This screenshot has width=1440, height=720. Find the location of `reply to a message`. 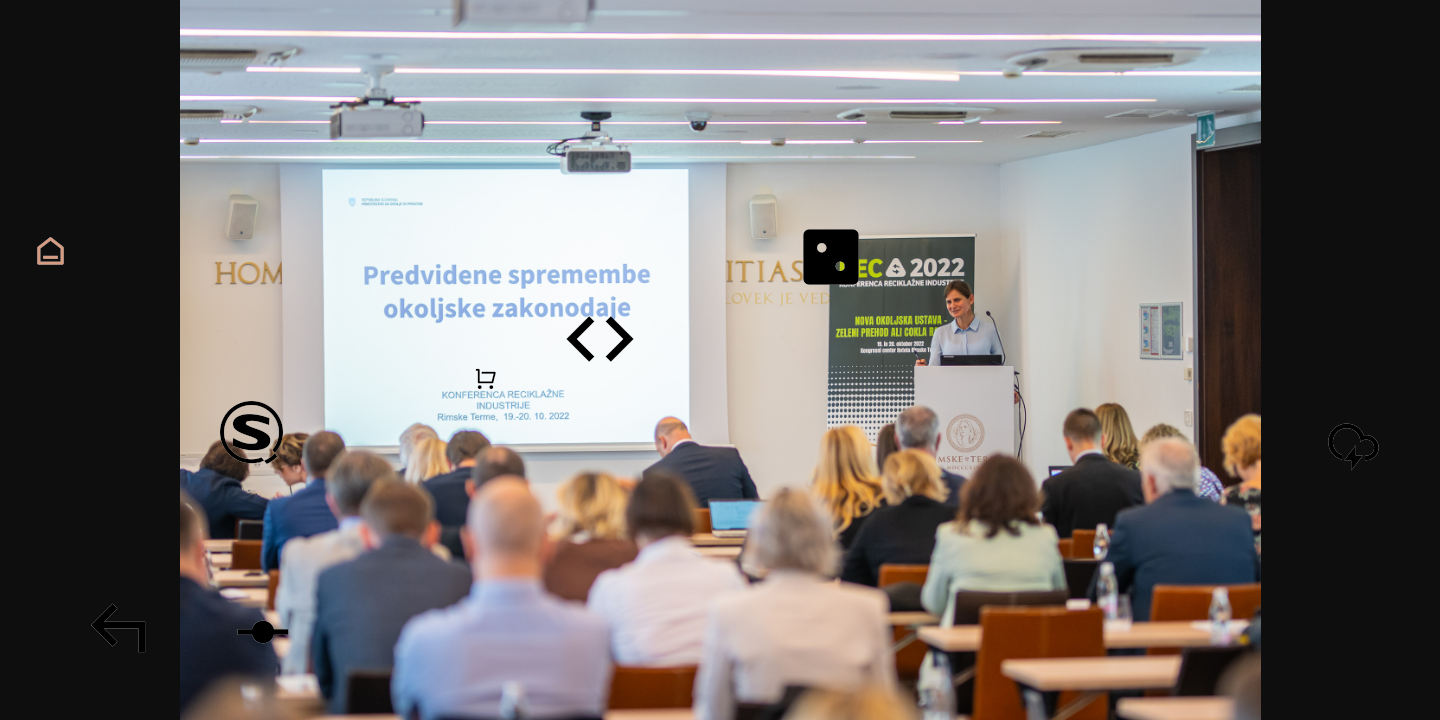

reply to a message is located at coordinates (121, 628).